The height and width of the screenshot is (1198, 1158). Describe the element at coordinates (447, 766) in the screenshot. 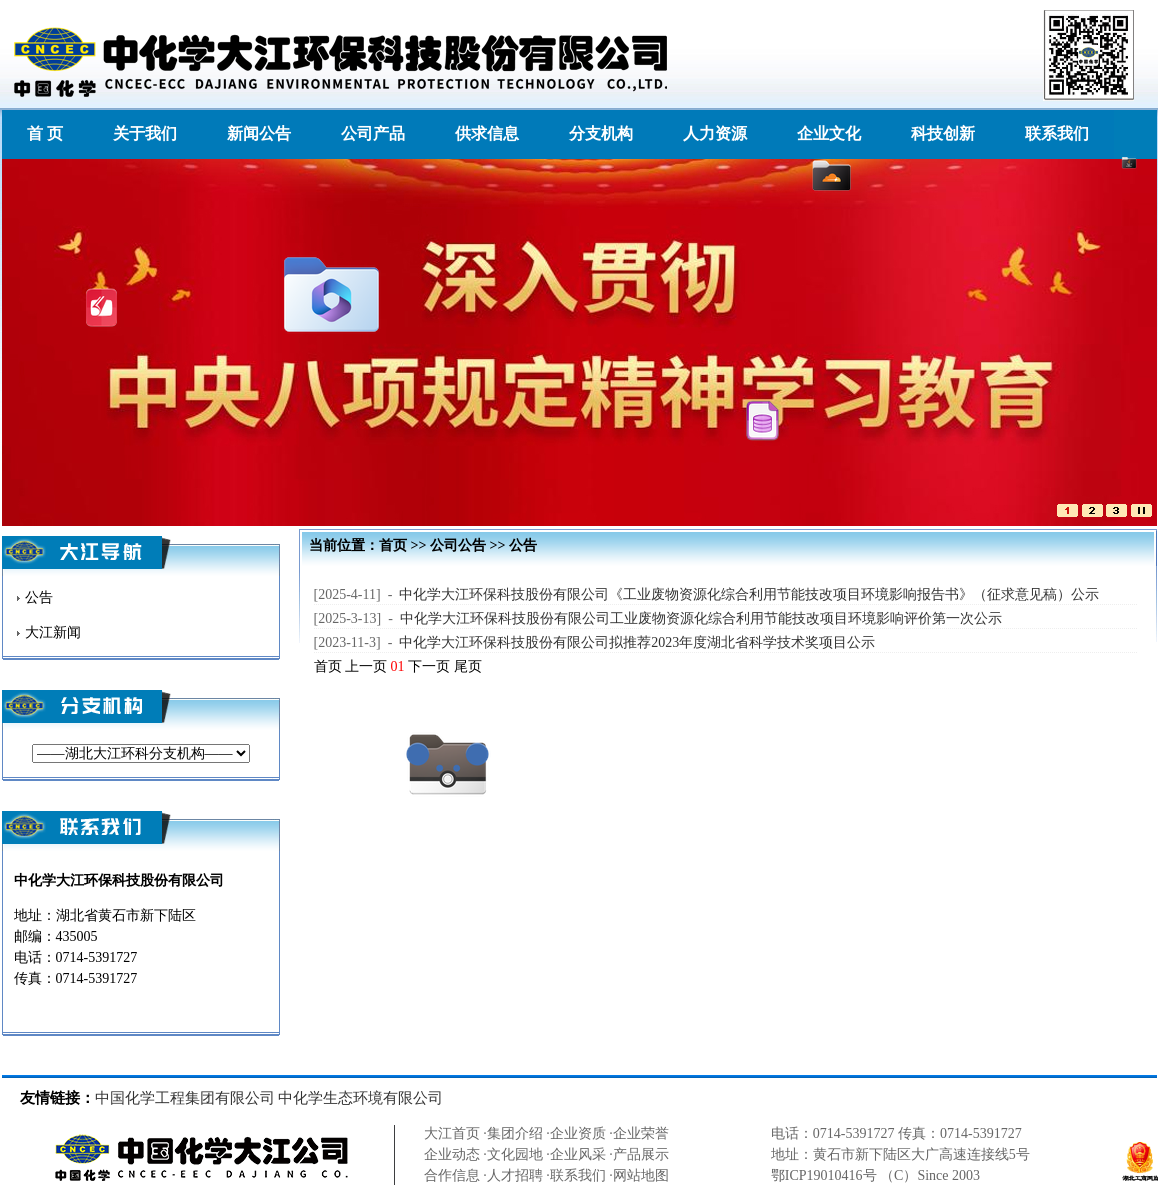

I see `folder containing pokémon heavy ball assets` at that location.